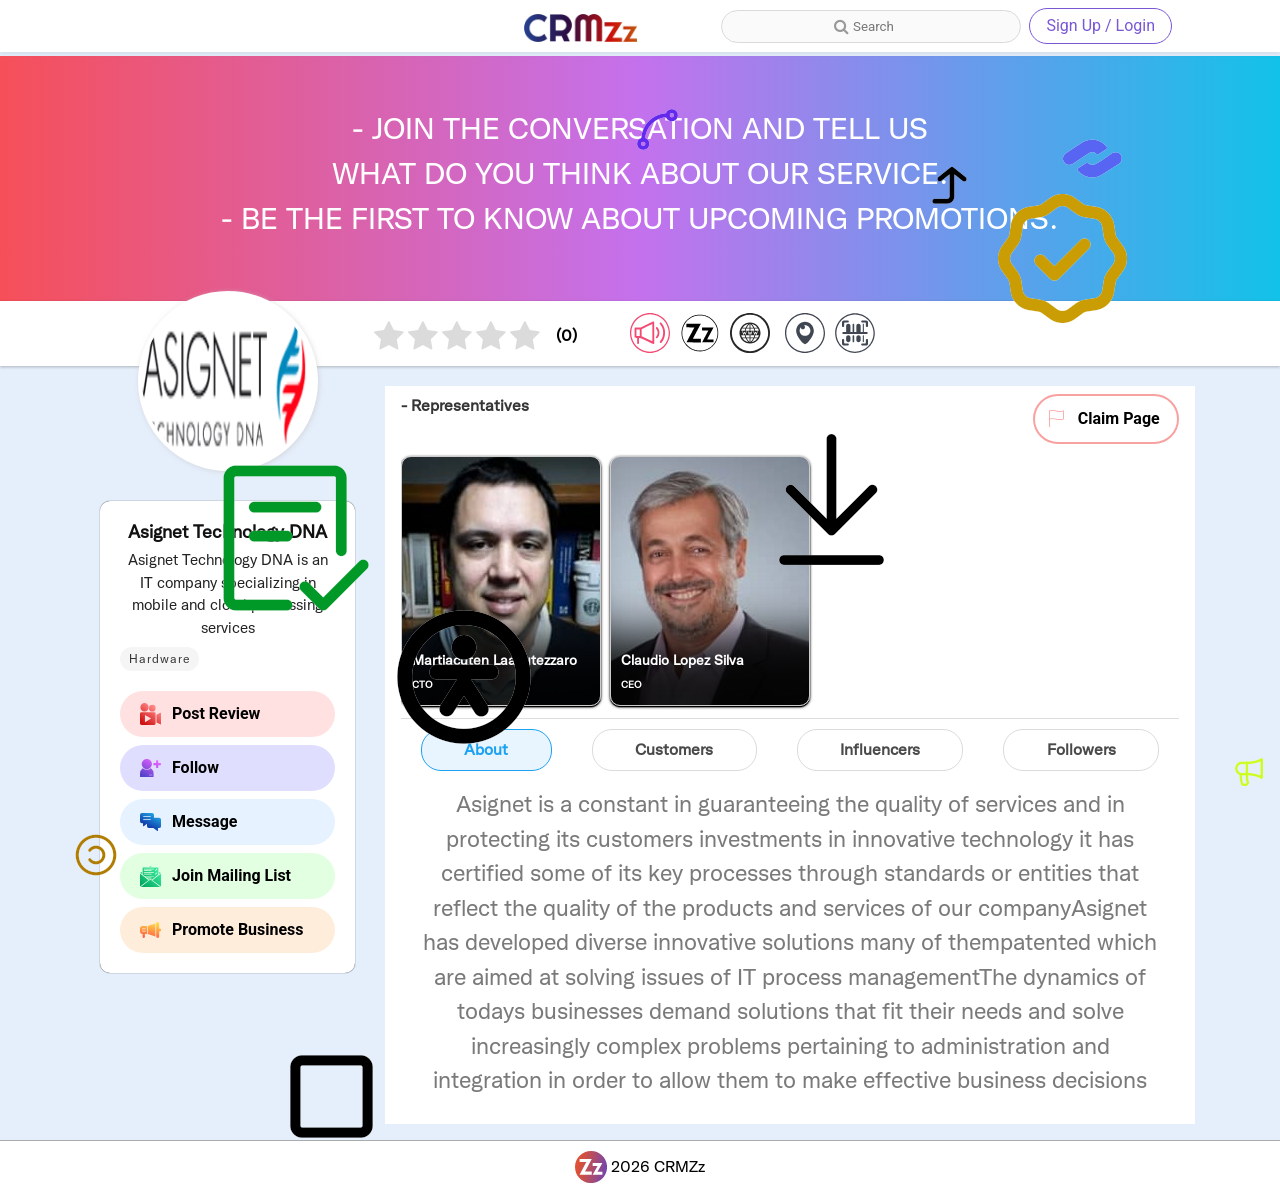  Describe the element at coordinates (949, 186) in the screenshot. I see `navigate forward and up in a hierarchy` at that location.